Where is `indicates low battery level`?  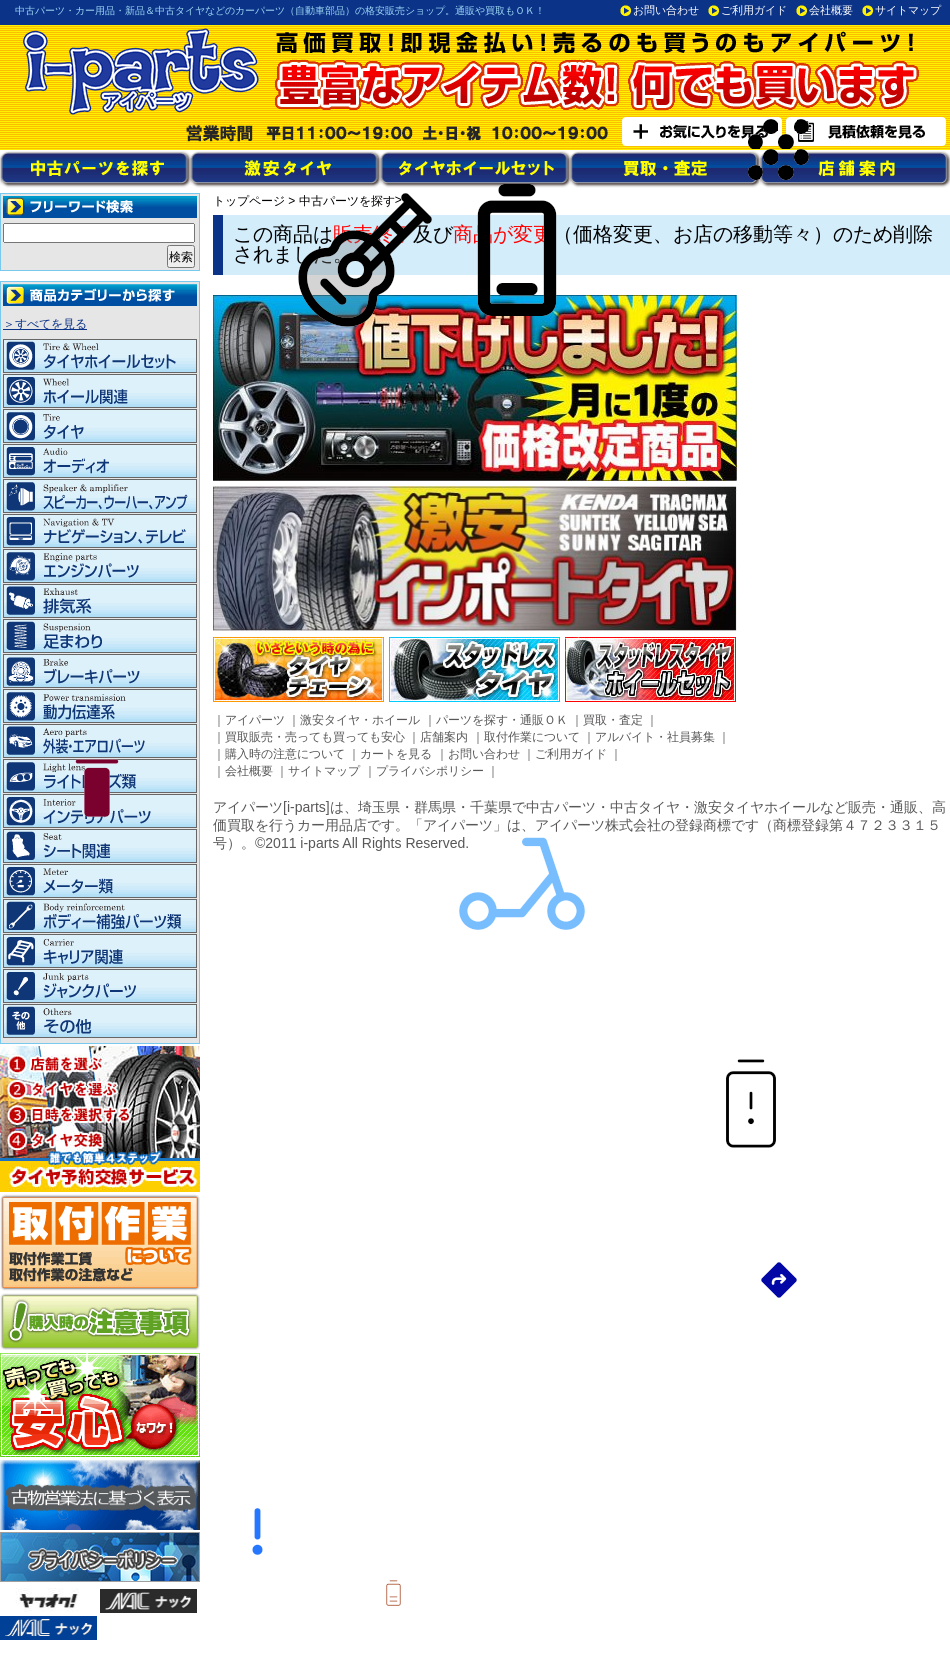
indicates low battery level is located at coordinates (517, 250).